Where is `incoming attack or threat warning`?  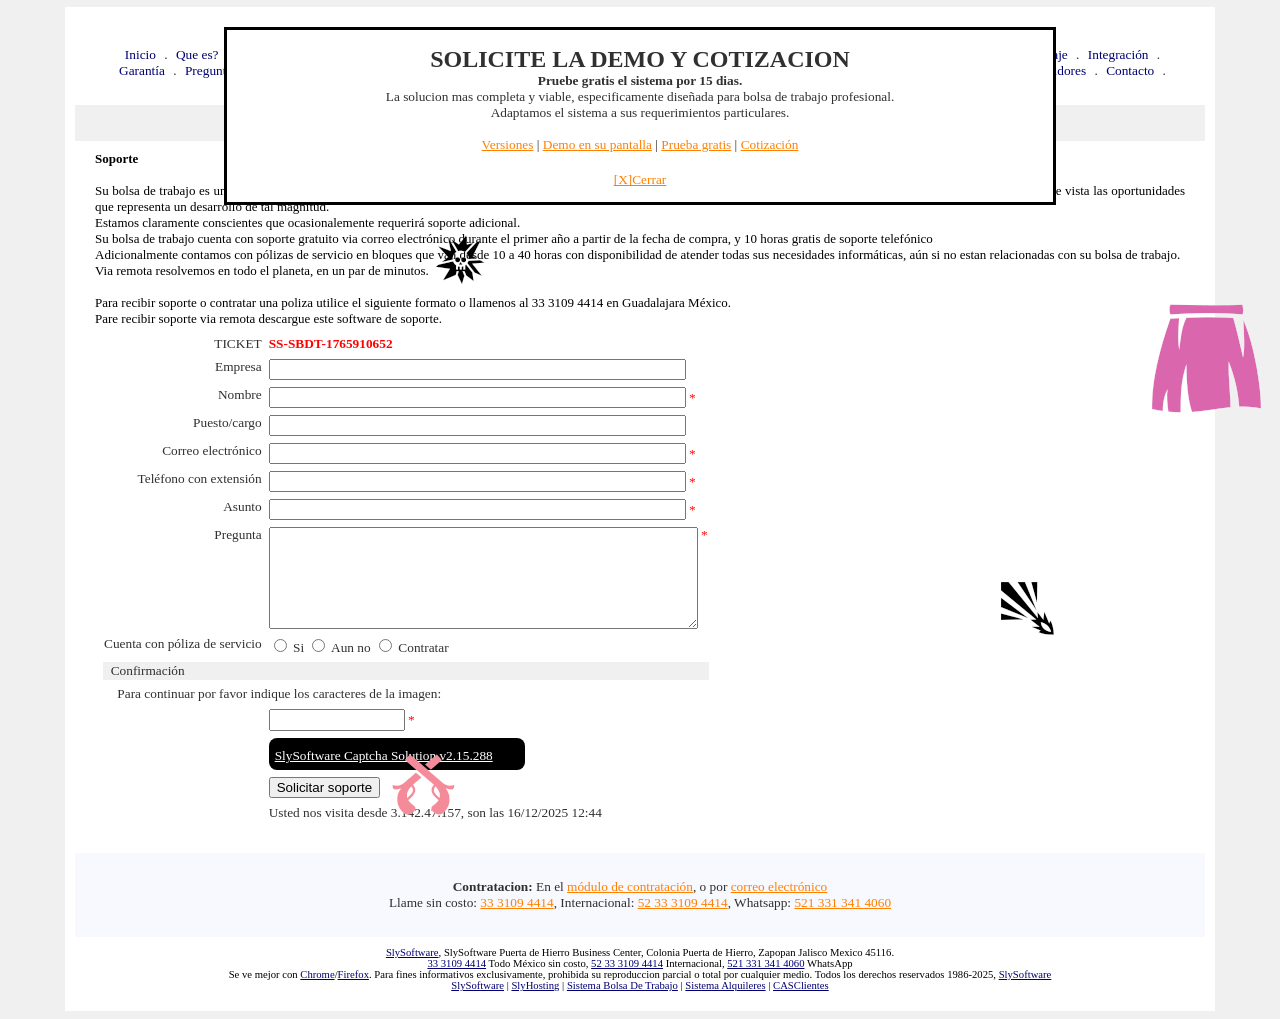
incoming attack or threat warning is located at coordinates (1027, 608).